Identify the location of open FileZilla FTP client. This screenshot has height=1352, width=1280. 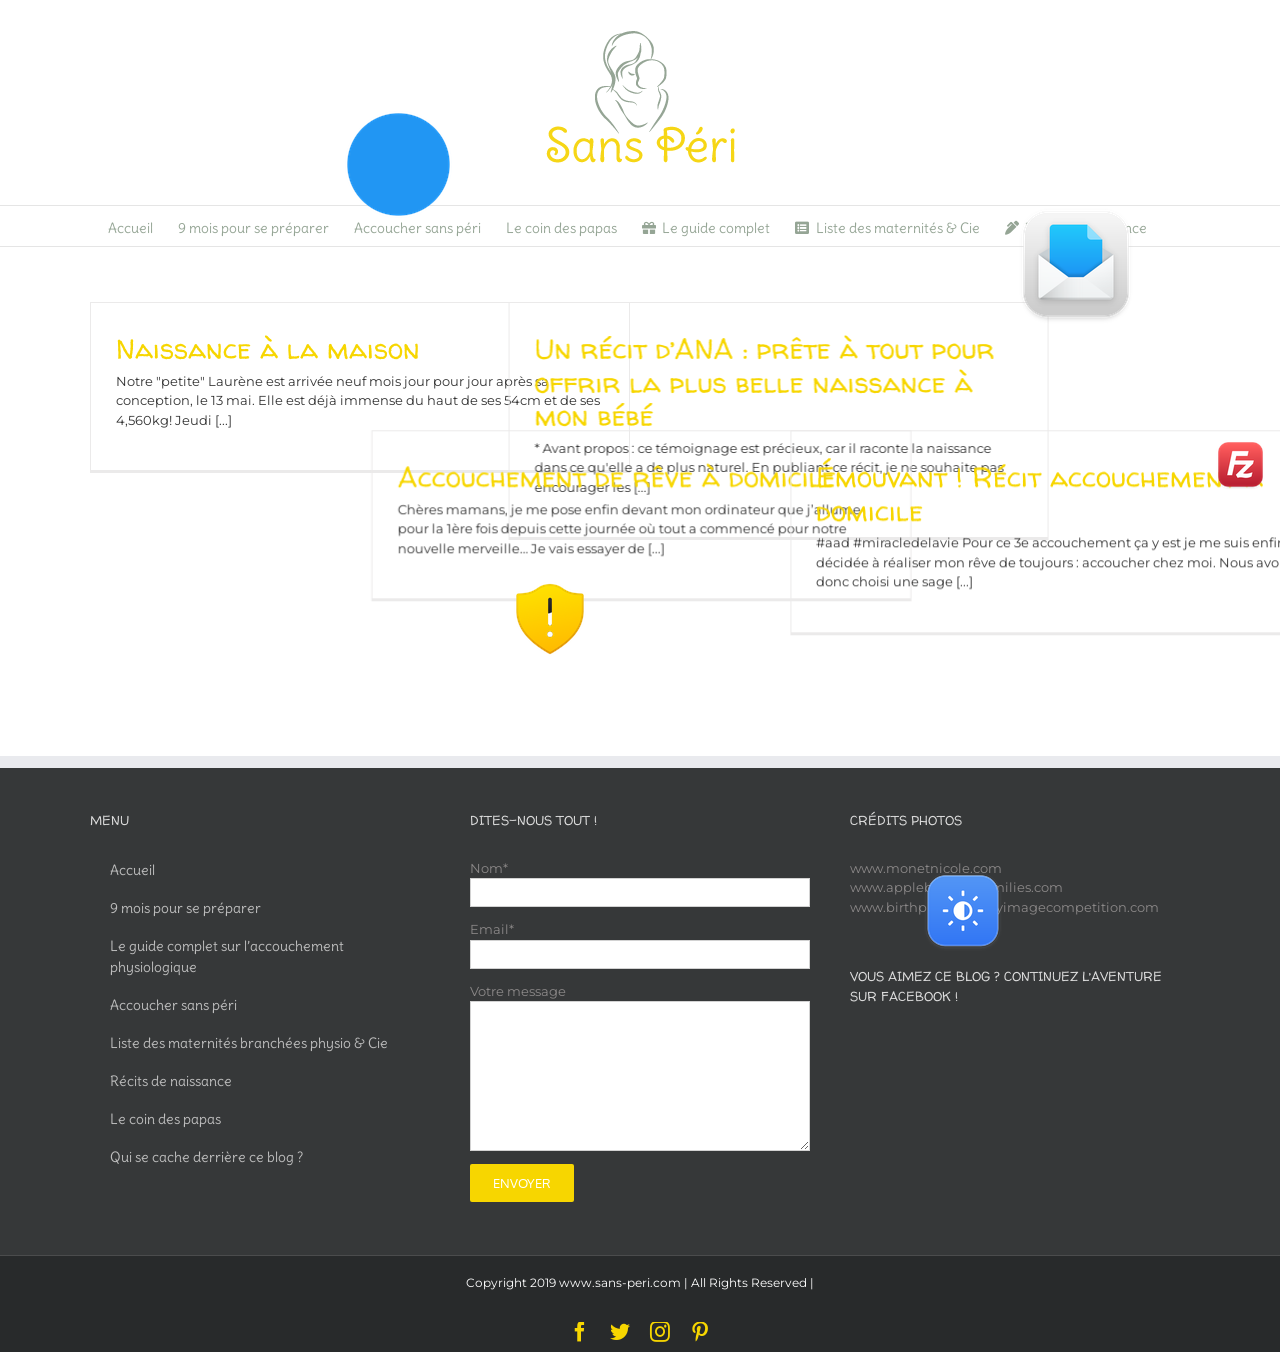
(1240, 464).